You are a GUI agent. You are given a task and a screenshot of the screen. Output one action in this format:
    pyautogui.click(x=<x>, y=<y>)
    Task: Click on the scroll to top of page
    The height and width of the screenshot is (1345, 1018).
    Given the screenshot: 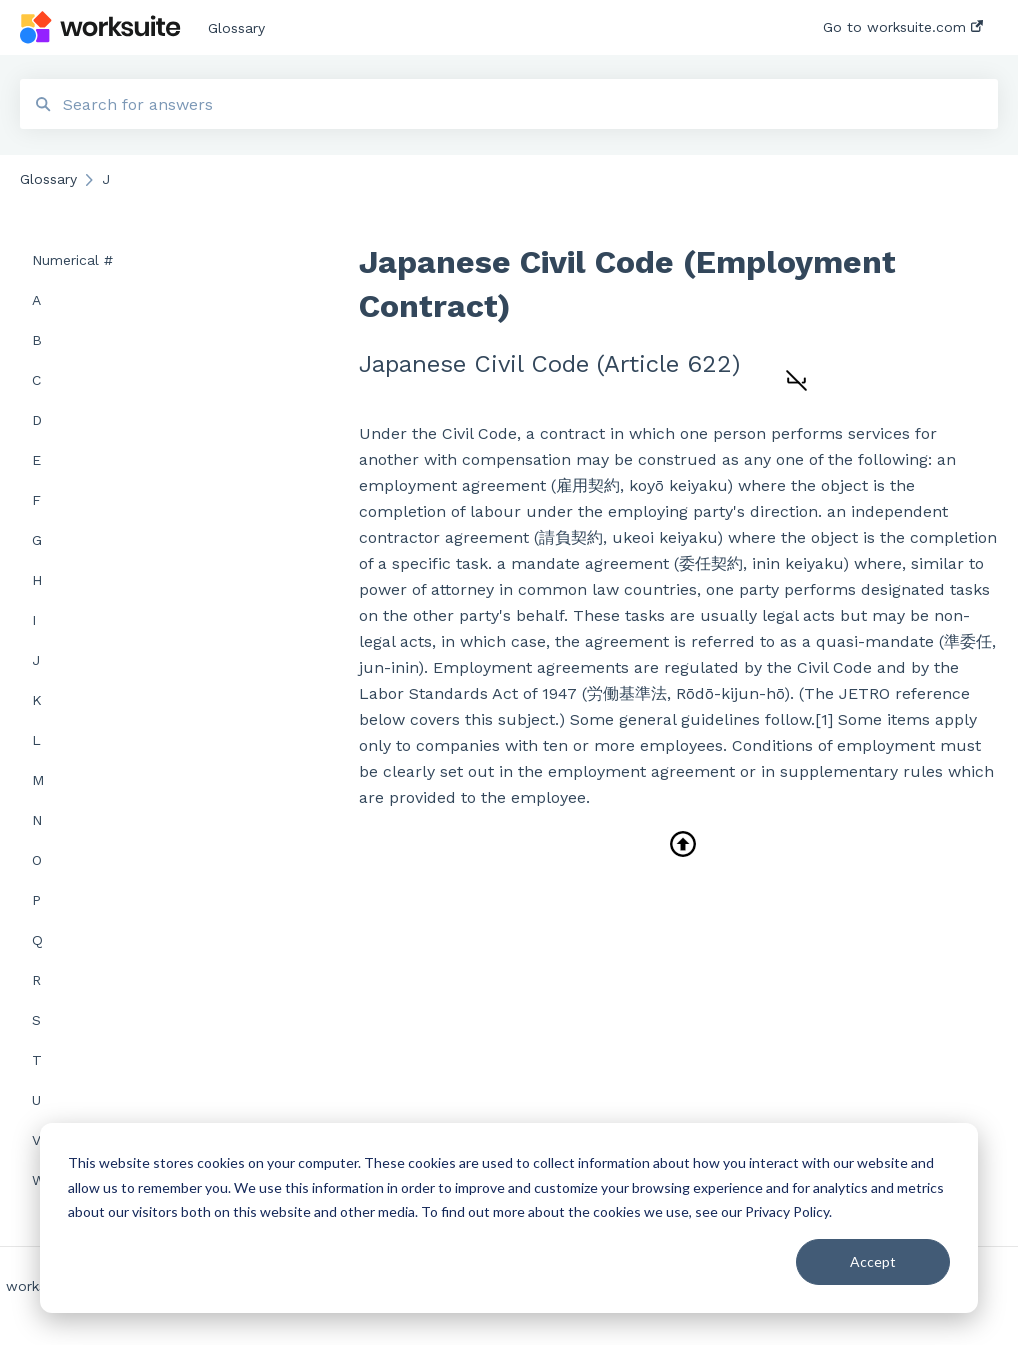 What is the action you would take?
    pyautogui.click(x=683, y=844)
    